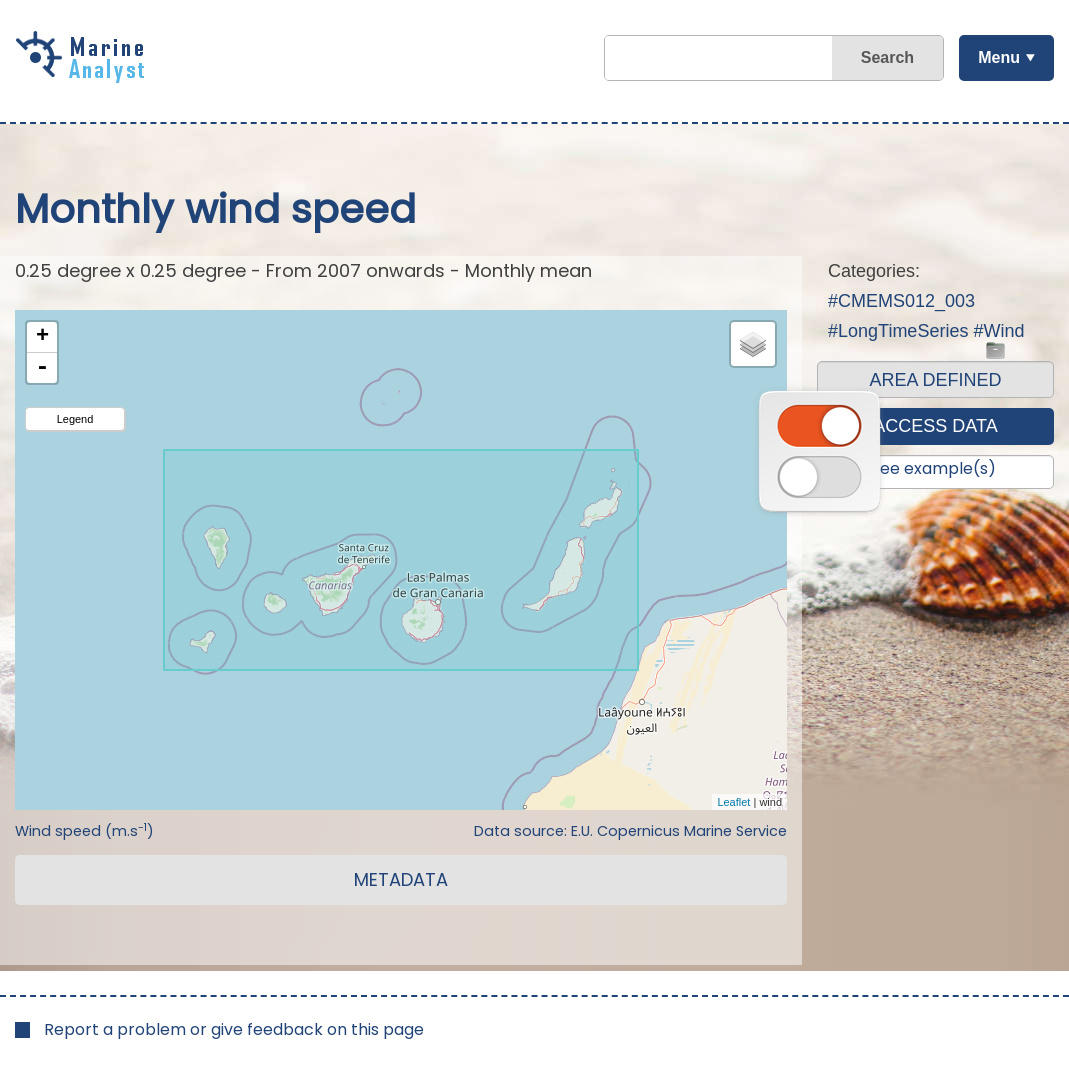 The width and height of the screenshot is (1069, 1070). What do you see at coordinates (819, 451) in the screenshot?
I see `open gnome tweaks to customize desktop settings` at bounding box center [819, 451].